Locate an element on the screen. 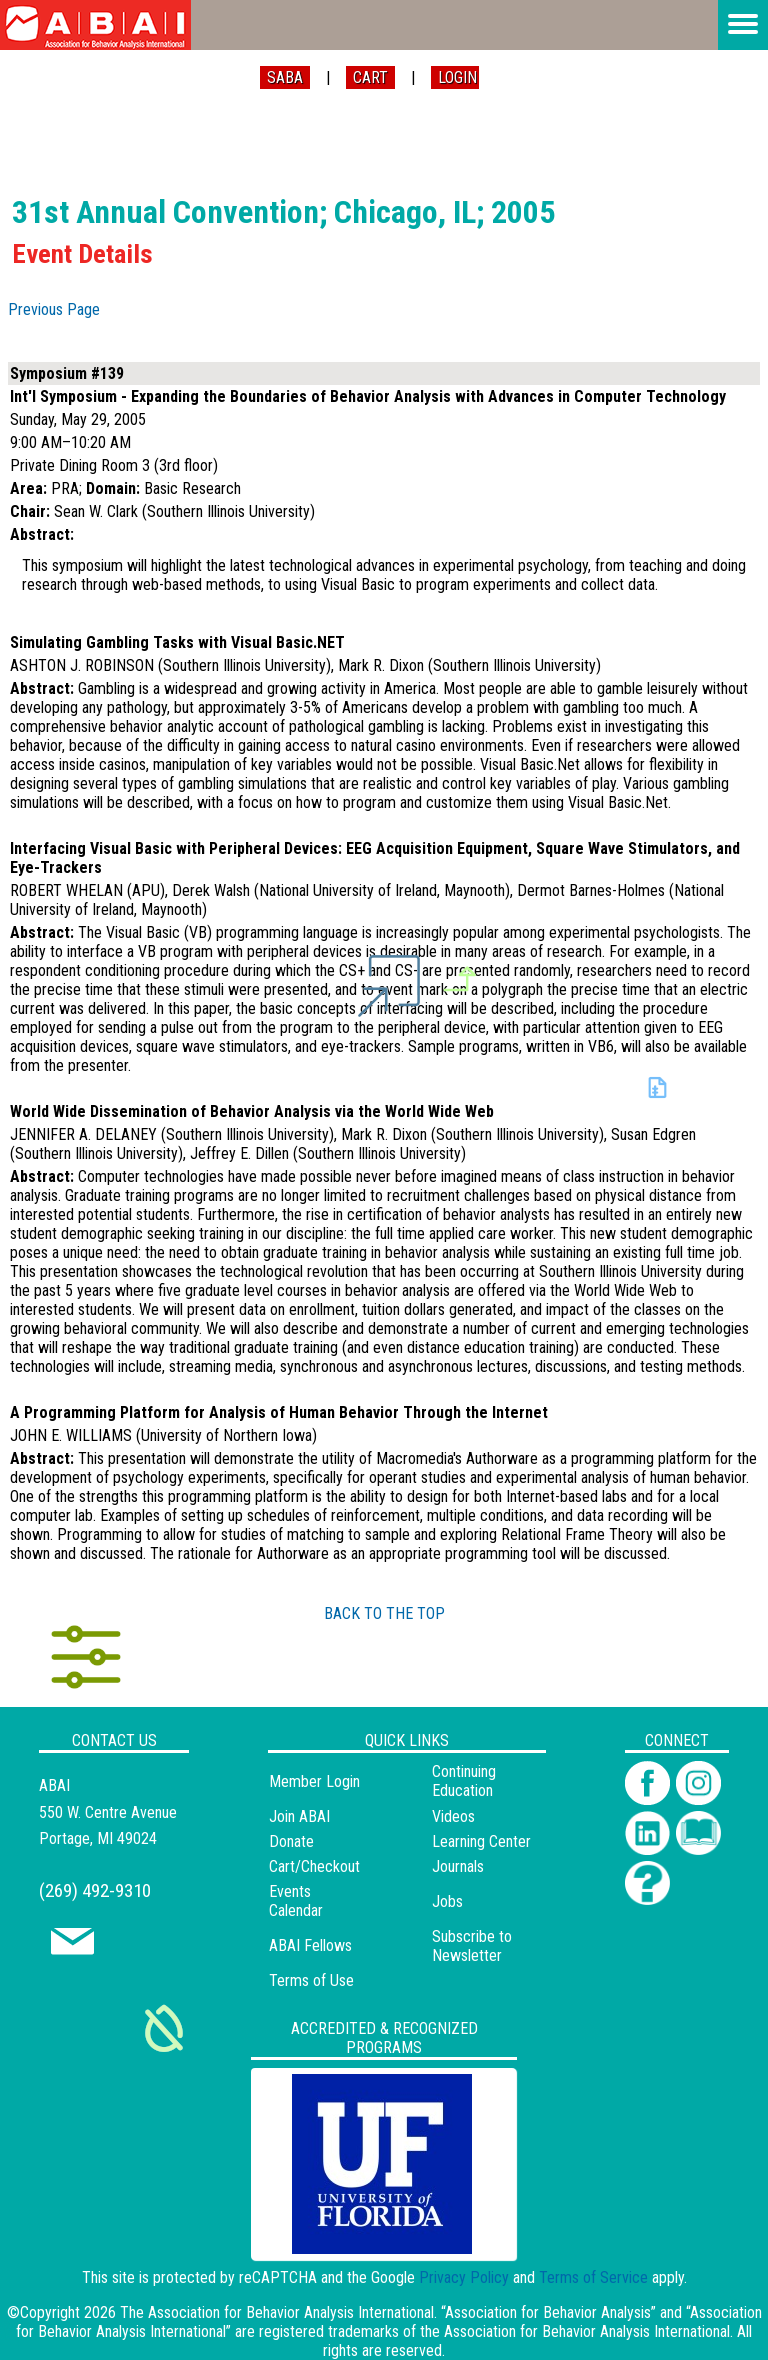 The image size is (768, 2360). disable water or liquid detection is located at coordinates (164, 2030).